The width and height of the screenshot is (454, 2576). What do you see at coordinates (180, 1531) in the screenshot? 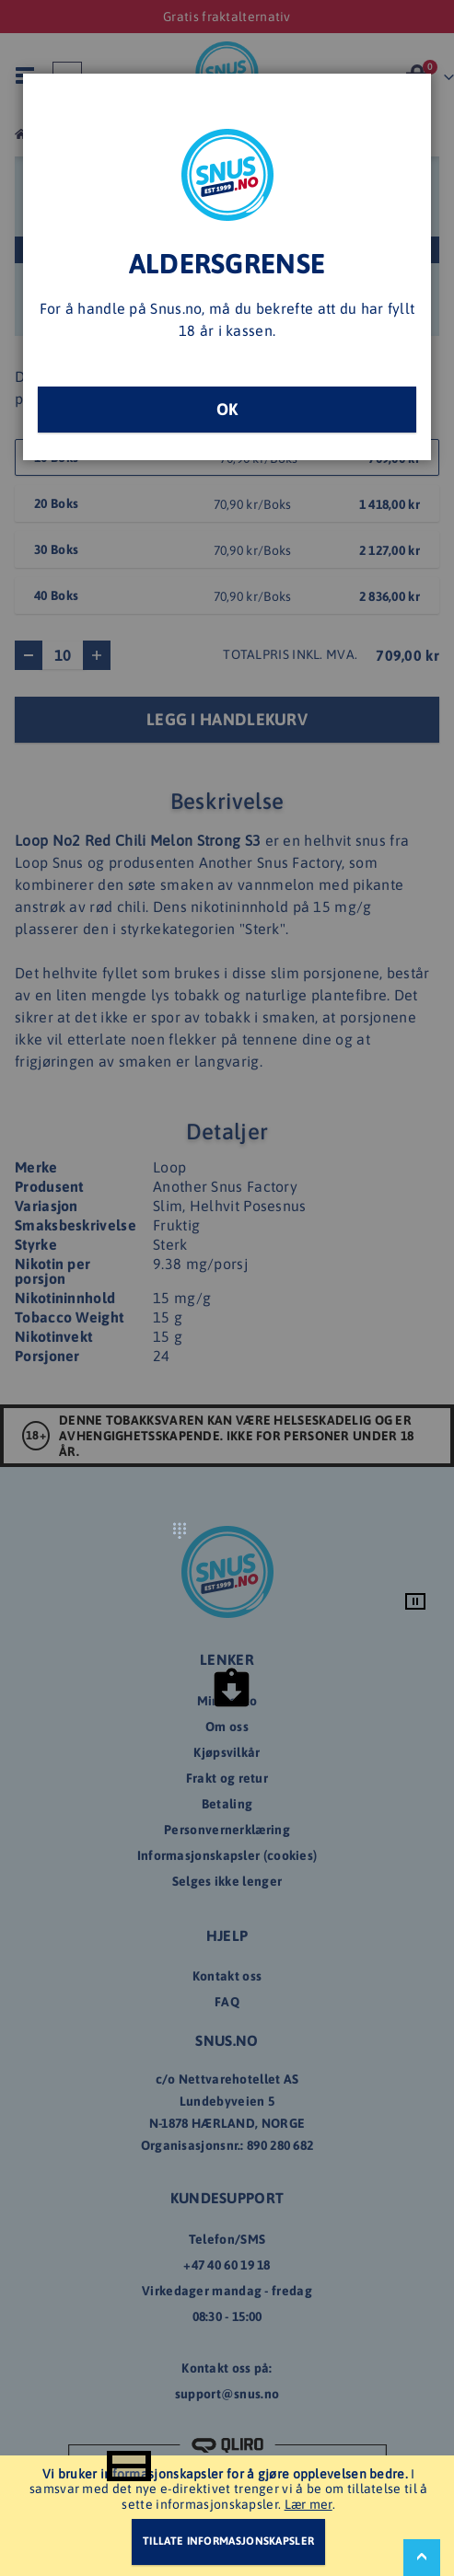
I see `open numeric keypad for input` at bounding box center [180, 1531].